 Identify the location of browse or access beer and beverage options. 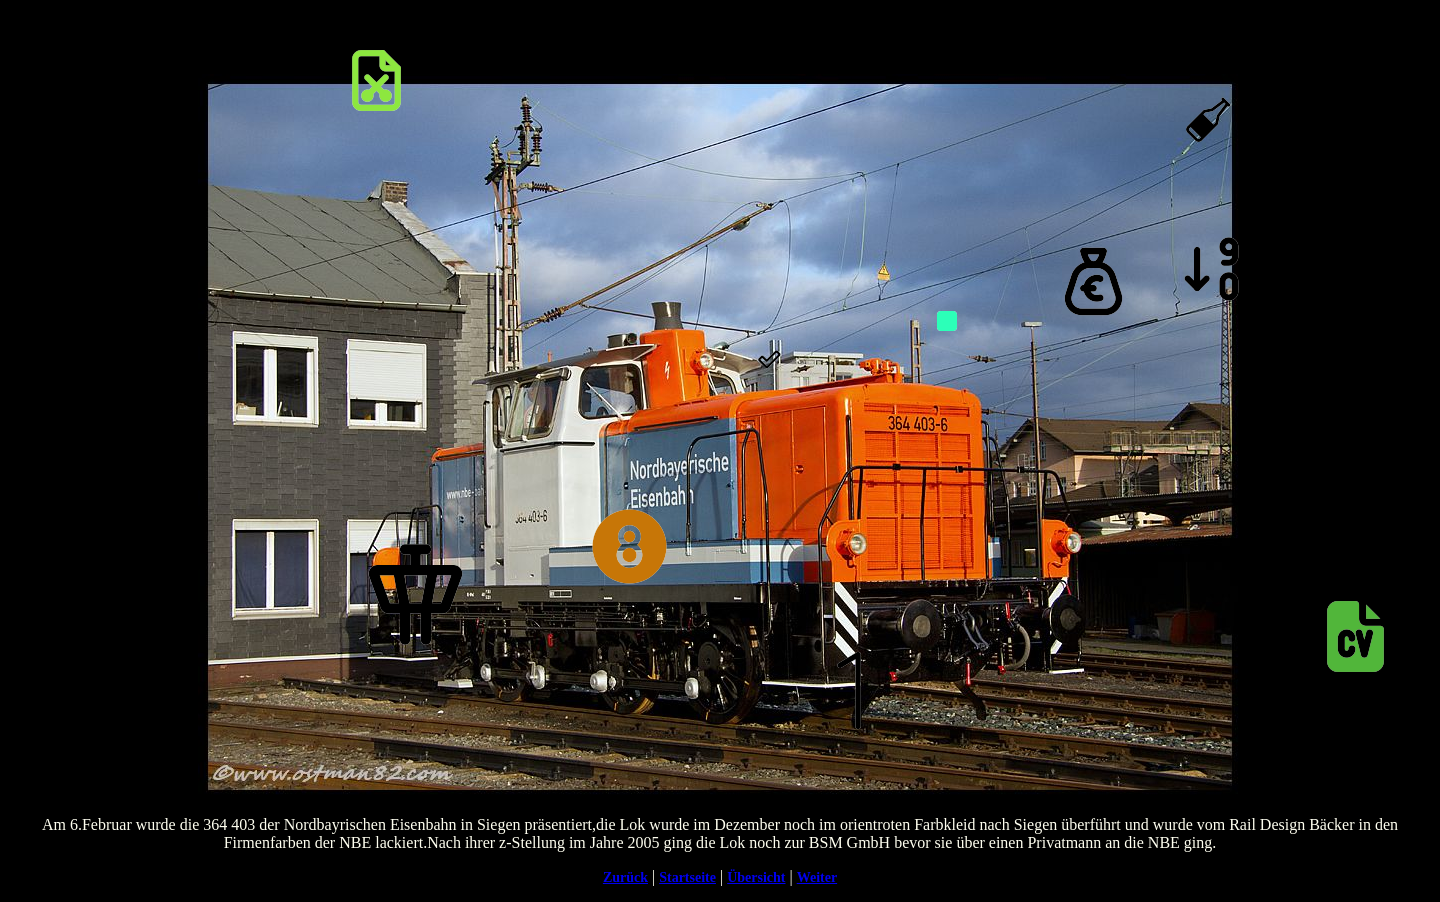
(1207, 120).